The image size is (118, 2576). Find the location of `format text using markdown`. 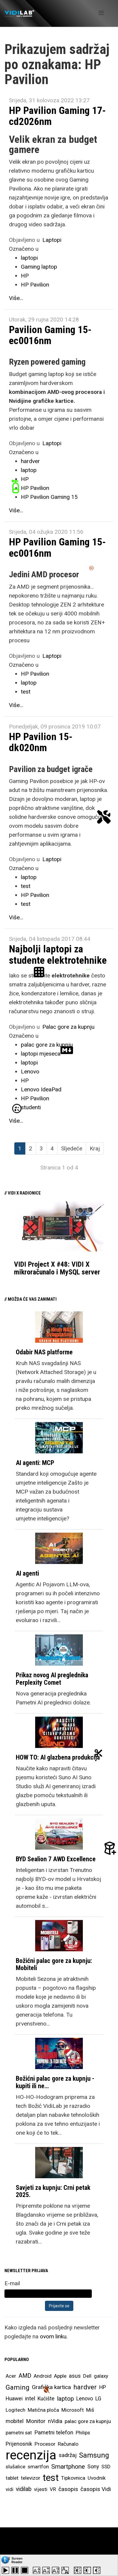

format text using markdown is located at coordinates (67, 1050).